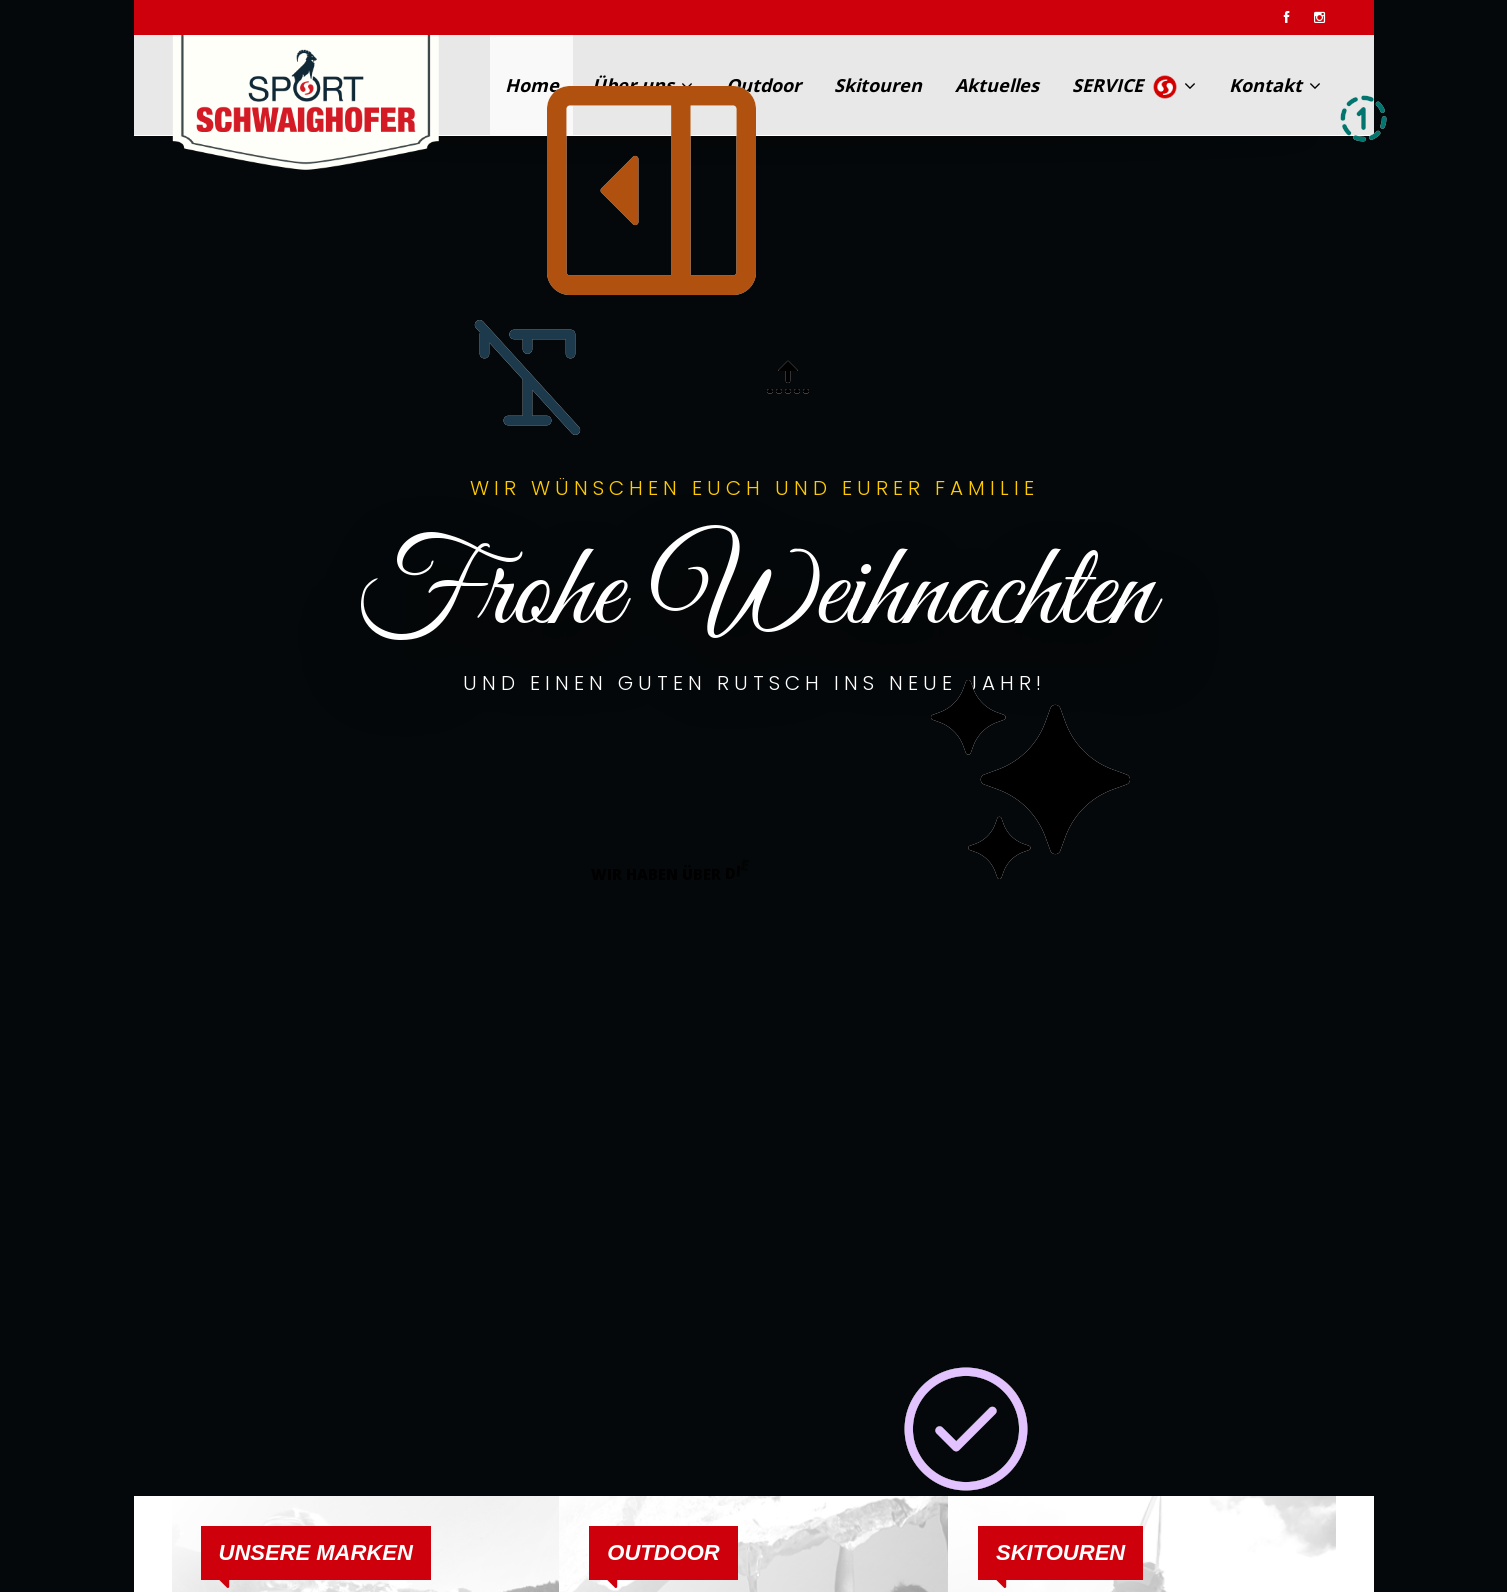 This screenshot has height=1592, width=1507. Describe the element at coordinates (527, 377) in the screenshot. I see `disable text formatting` at that location.